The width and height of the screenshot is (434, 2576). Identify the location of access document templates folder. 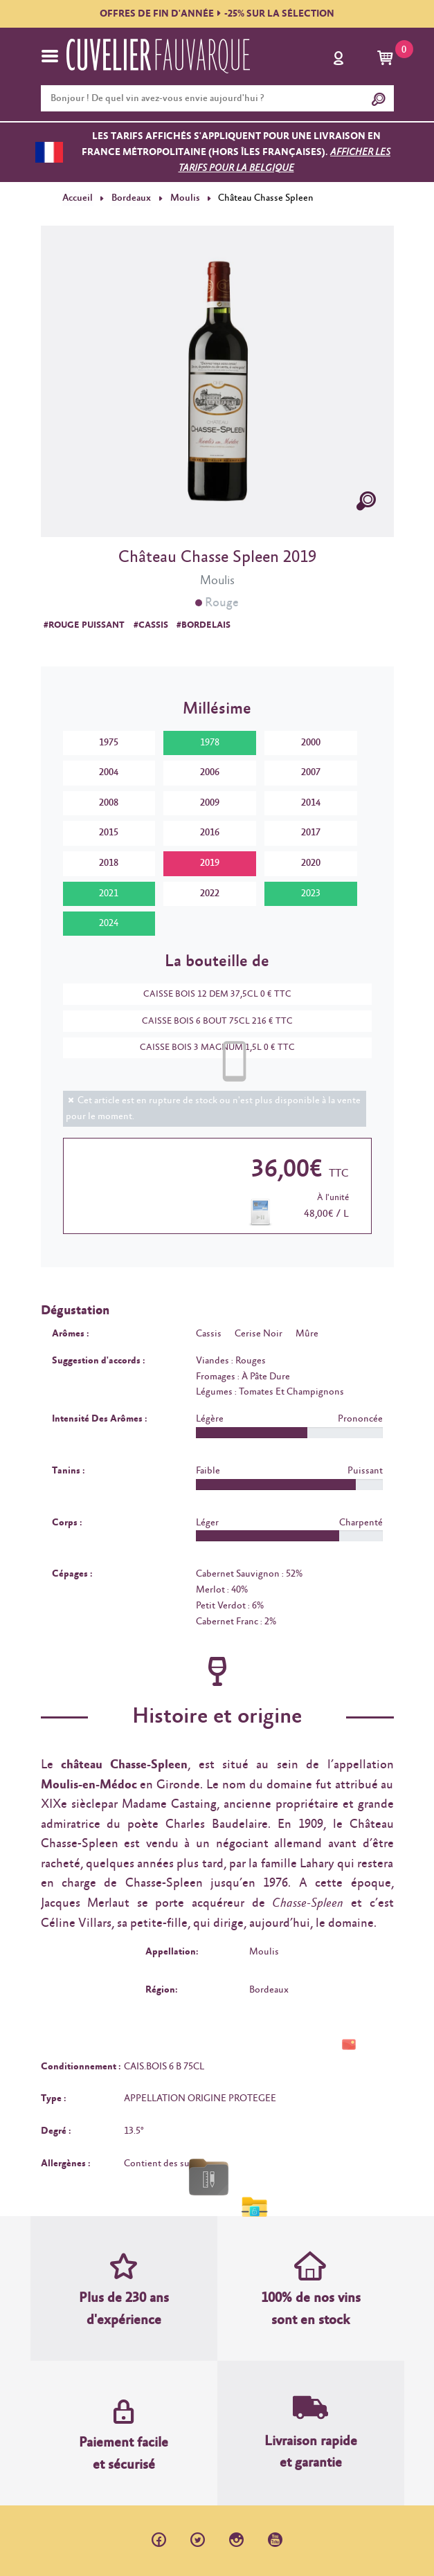
(208, 2177).